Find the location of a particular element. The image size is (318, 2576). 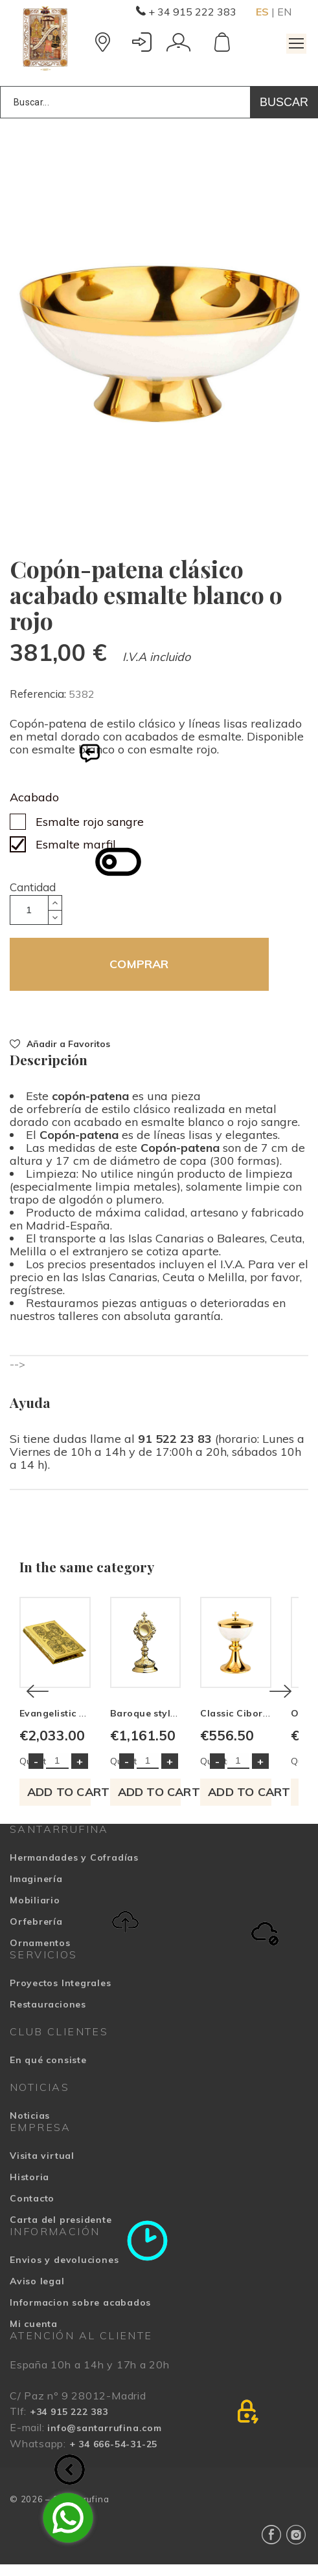

view current time is located at coordinates (147, 2240).